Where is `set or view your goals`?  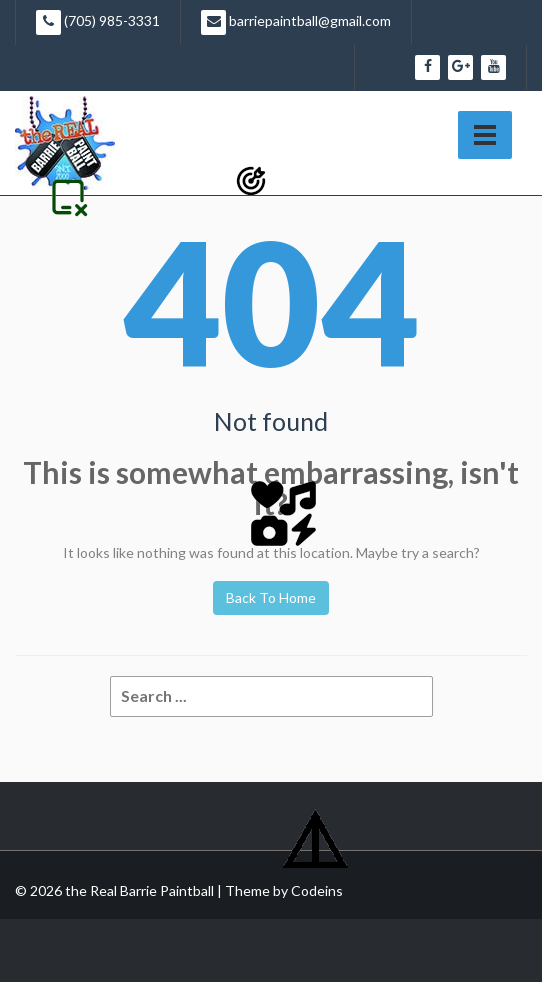 set or view your goals is located at coordinates (251, 181).